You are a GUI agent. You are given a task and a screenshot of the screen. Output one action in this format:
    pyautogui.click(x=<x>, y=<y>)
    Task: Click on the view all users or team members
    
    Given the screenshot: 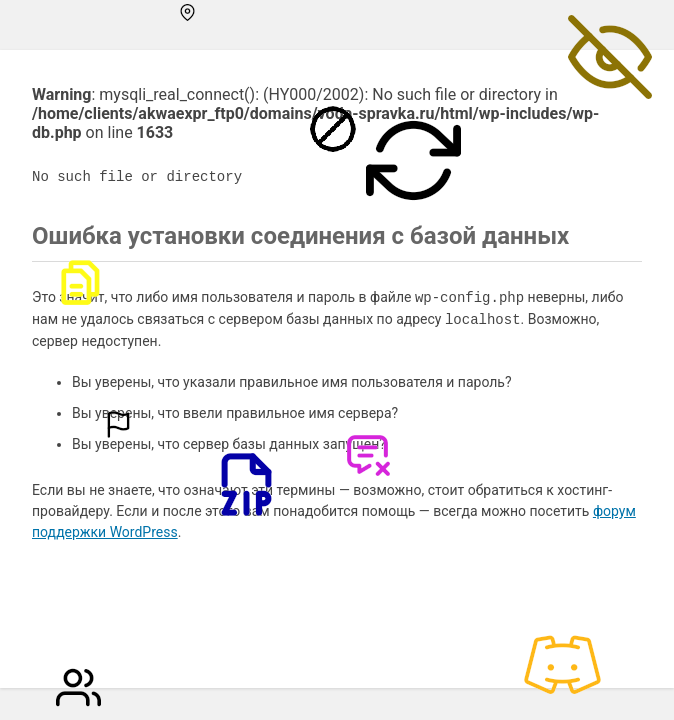 What is the action you would take?
    pyautogui.click(x=78, y=687)
    